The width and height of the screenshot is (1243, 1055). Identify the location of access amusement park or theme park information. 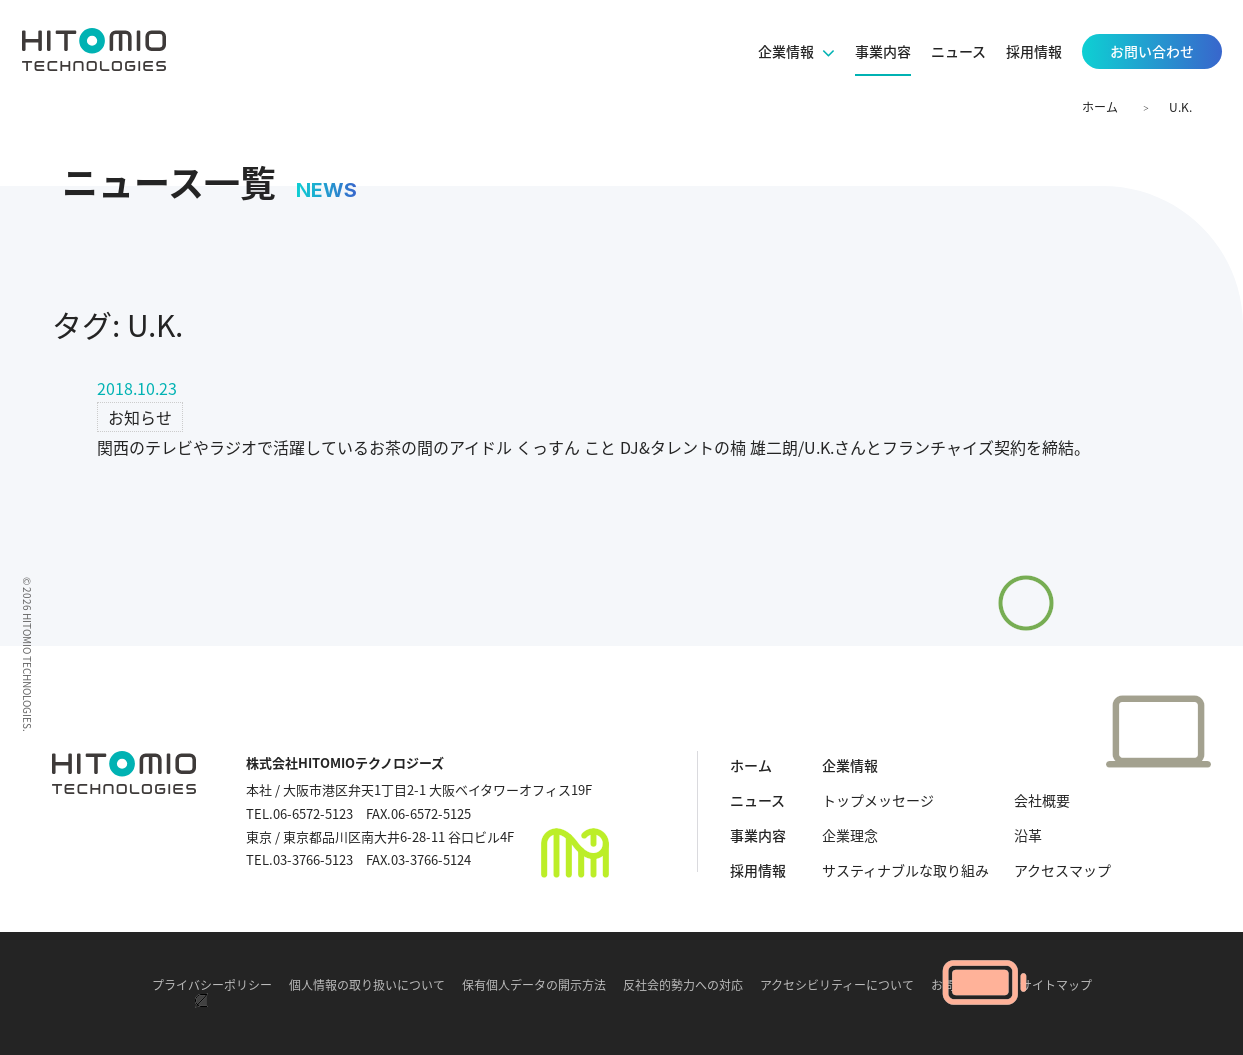
(575, 853).